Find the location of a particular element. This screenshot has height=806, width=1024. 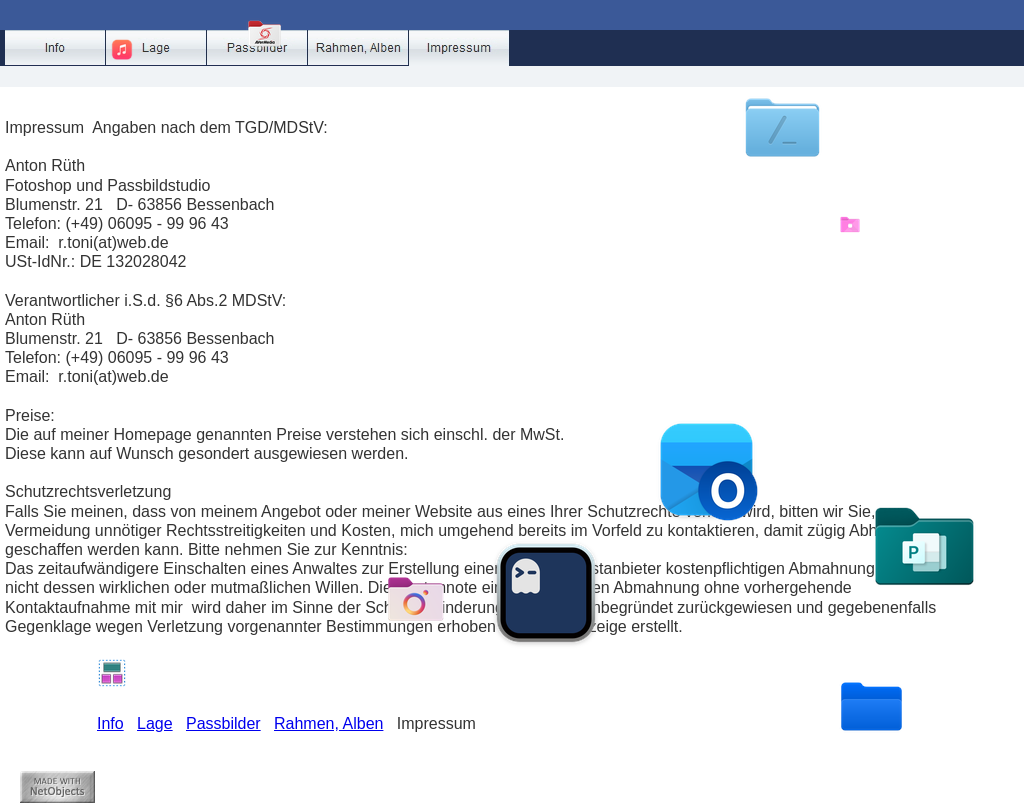

open folder containing files or documents is located at coordinates (871, 706).